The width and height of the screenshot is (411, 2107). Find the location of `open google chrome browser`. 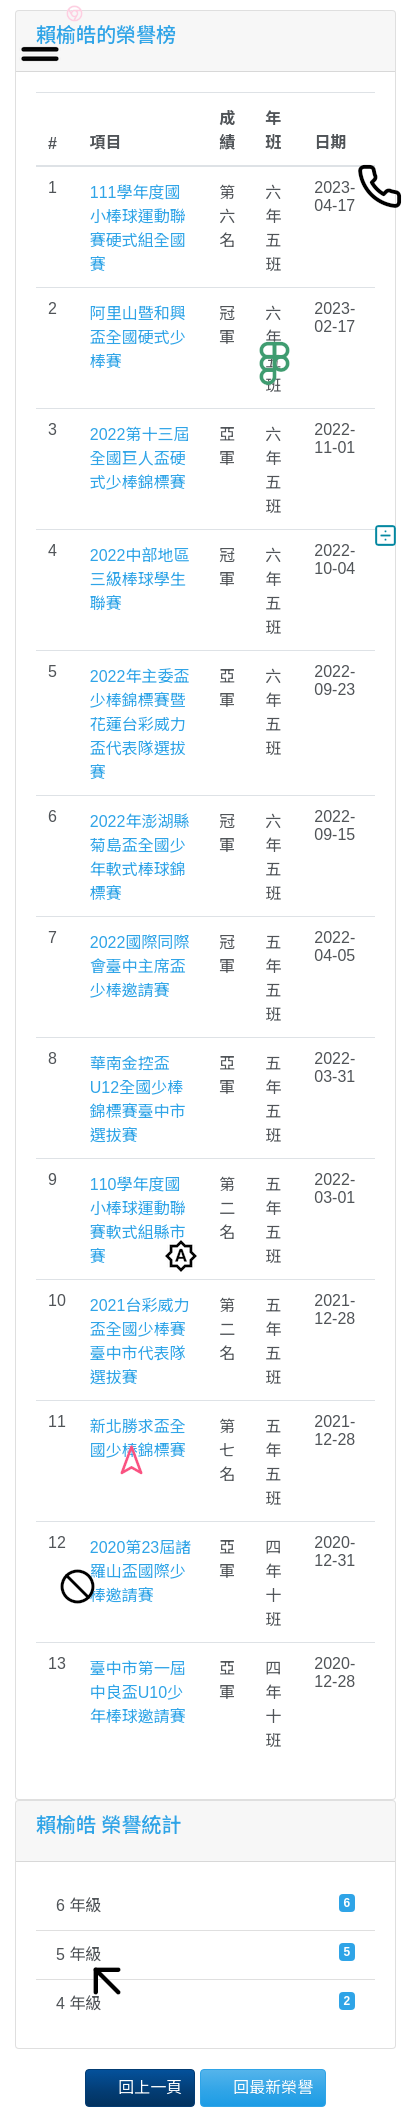

open google chrome browser is located at coordinates (74, 13).